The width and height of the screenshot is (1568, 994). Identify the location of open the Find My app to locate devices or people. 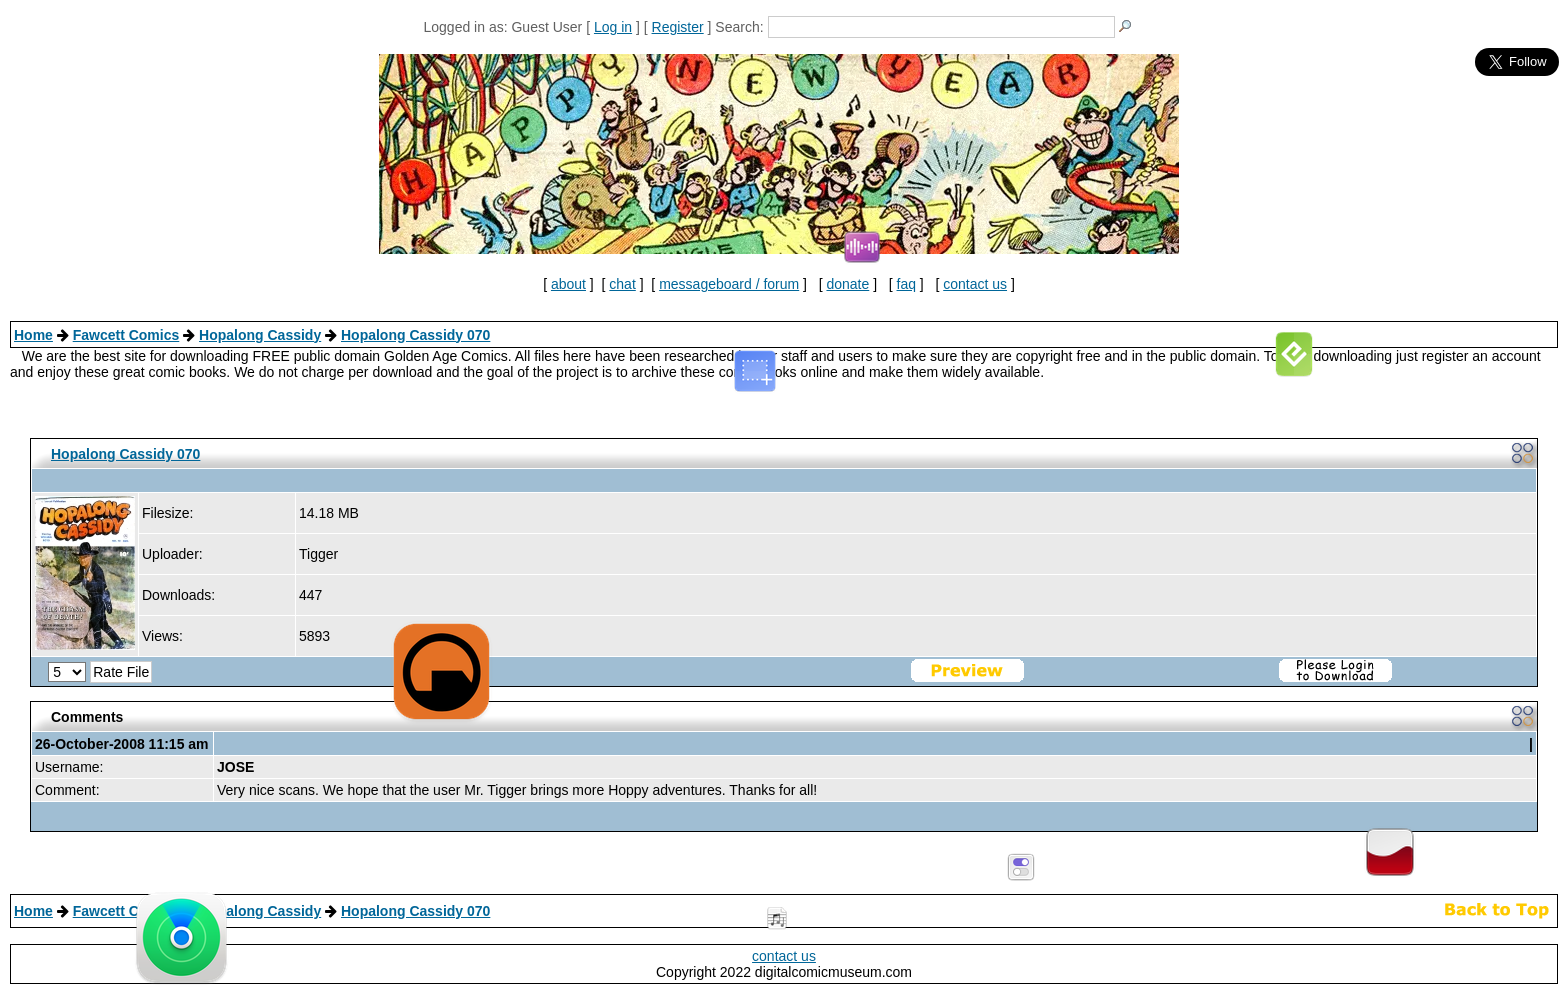
(181, 937).